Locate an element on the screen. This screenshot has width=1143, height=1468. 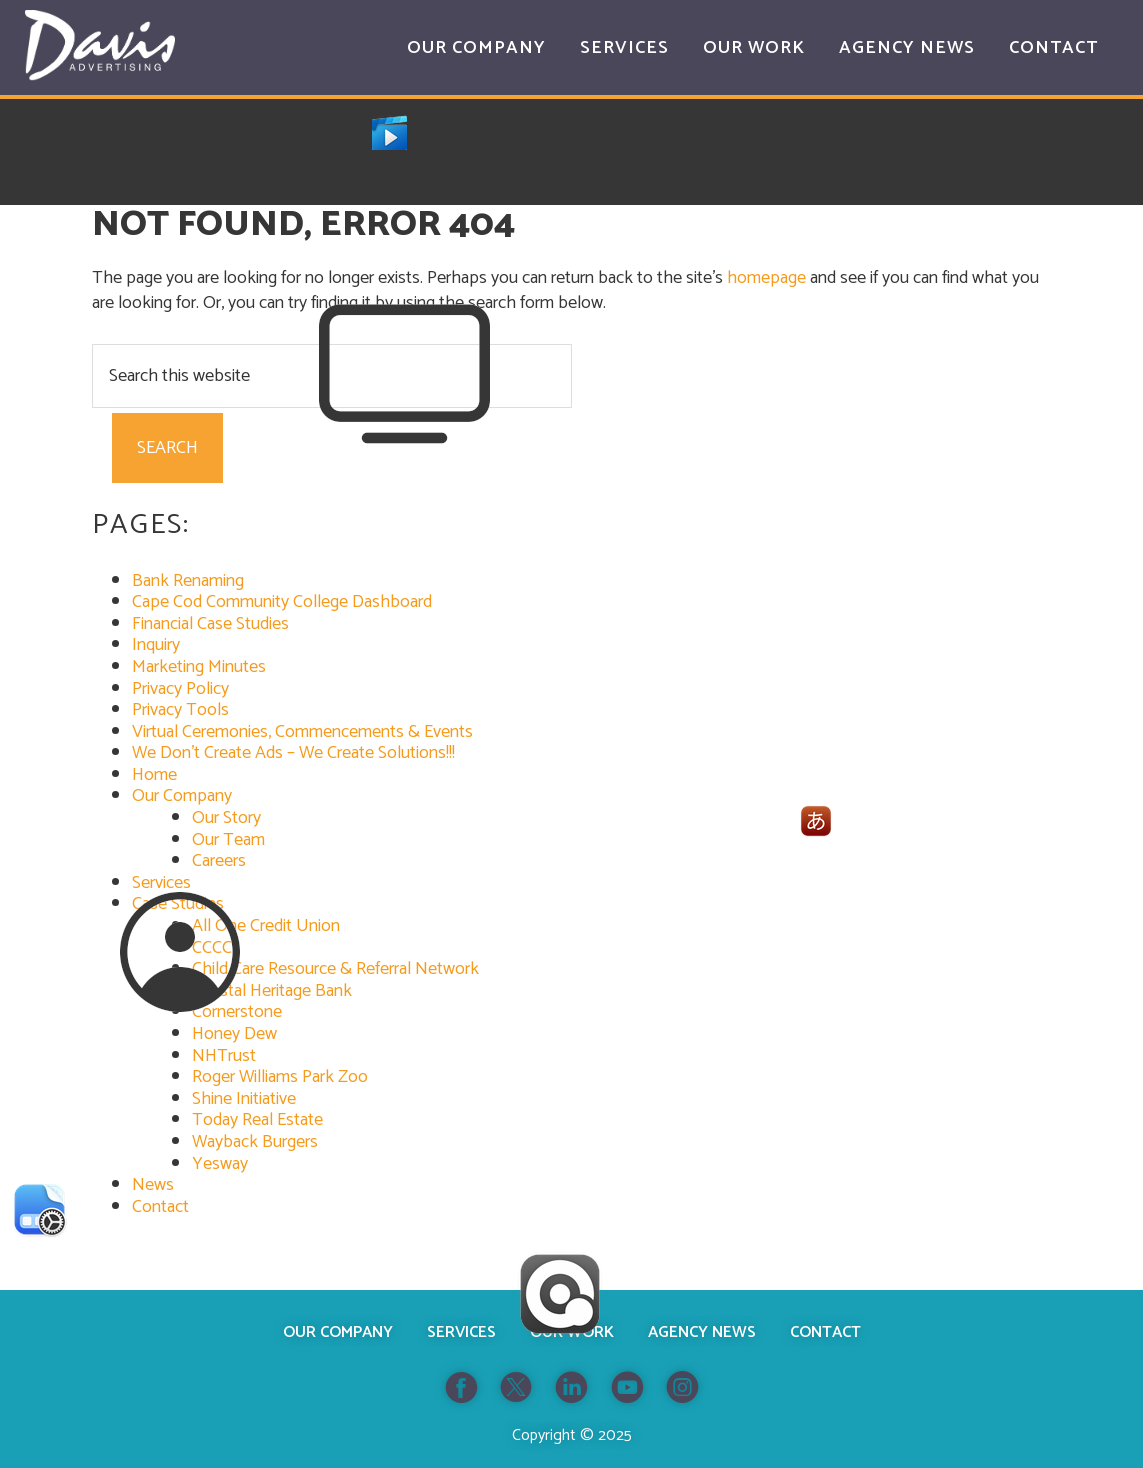
open system profiler application is located at coordinates (39, 1209).